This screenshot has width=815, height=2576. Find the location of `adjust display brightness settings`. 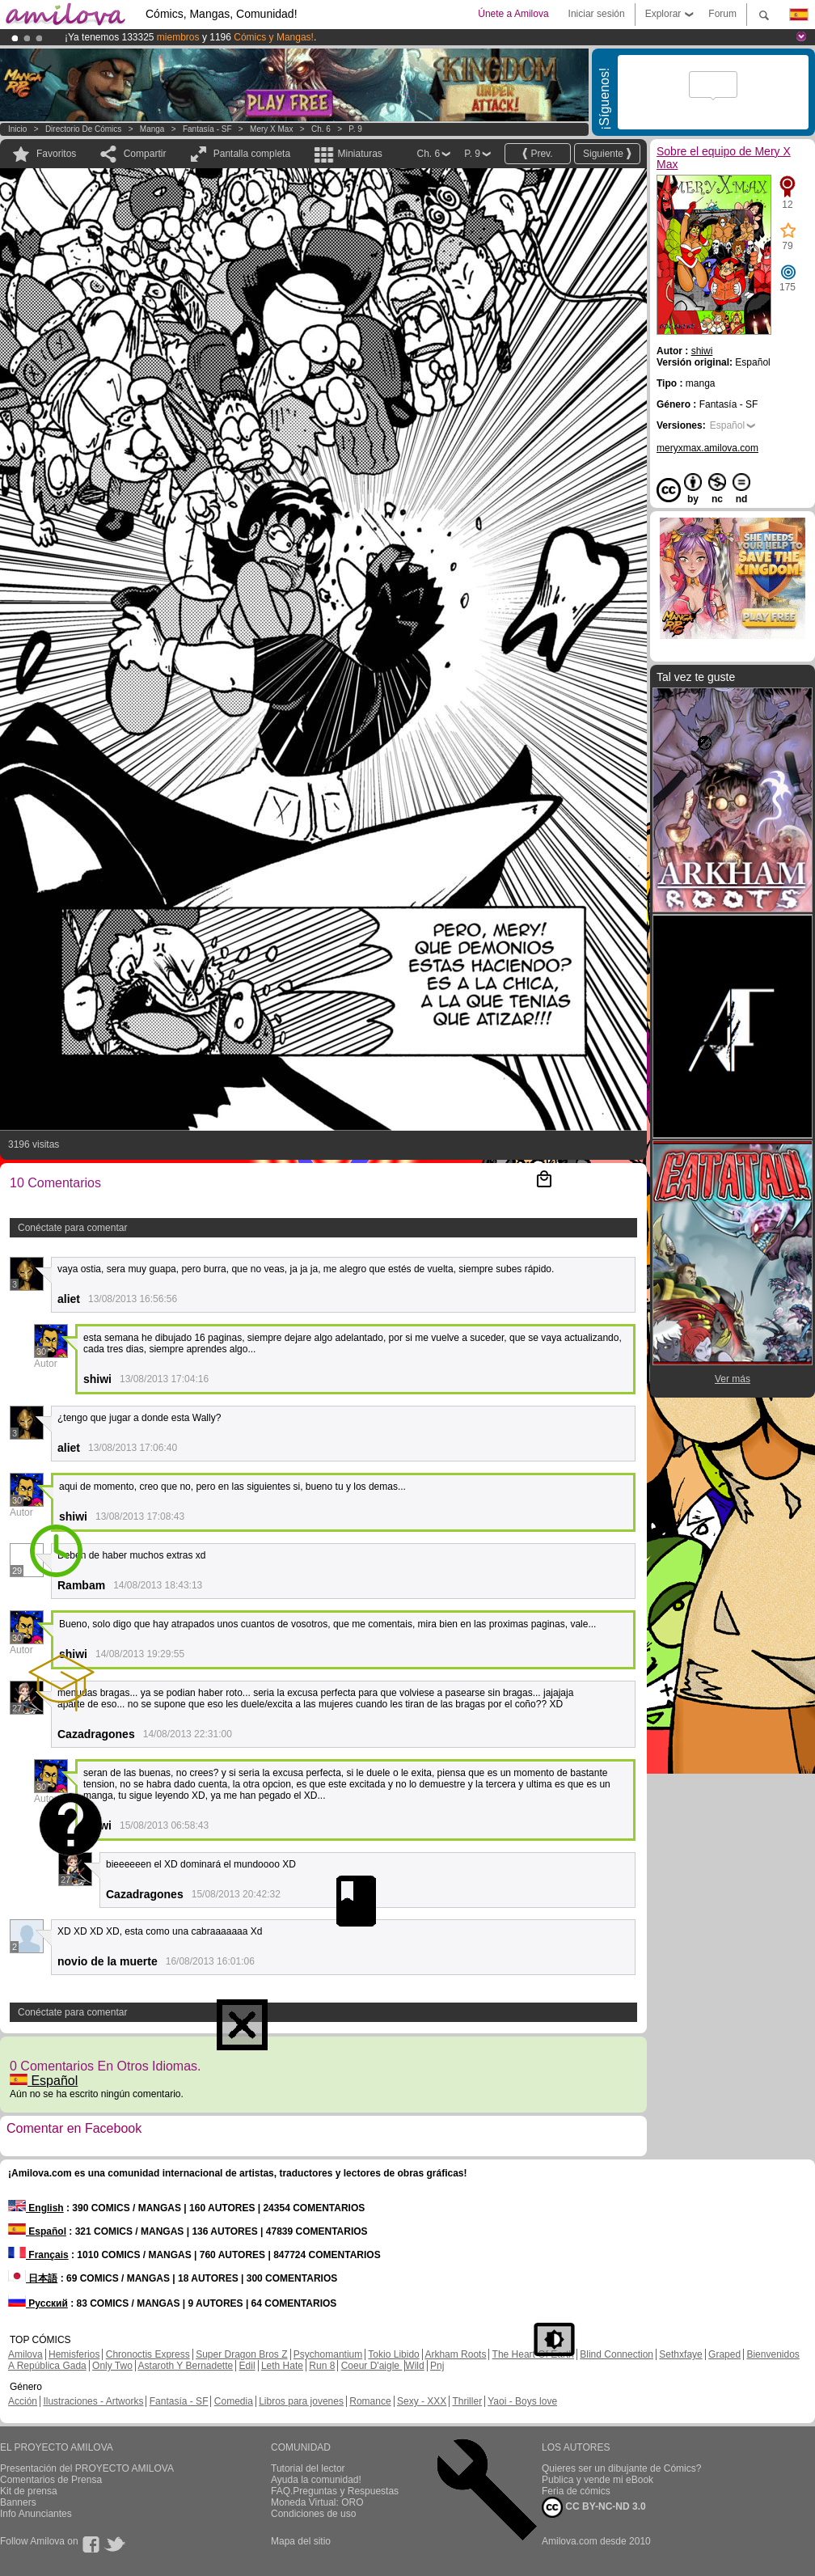

adjust display brightness settings is located at coordinates (554, 2339).